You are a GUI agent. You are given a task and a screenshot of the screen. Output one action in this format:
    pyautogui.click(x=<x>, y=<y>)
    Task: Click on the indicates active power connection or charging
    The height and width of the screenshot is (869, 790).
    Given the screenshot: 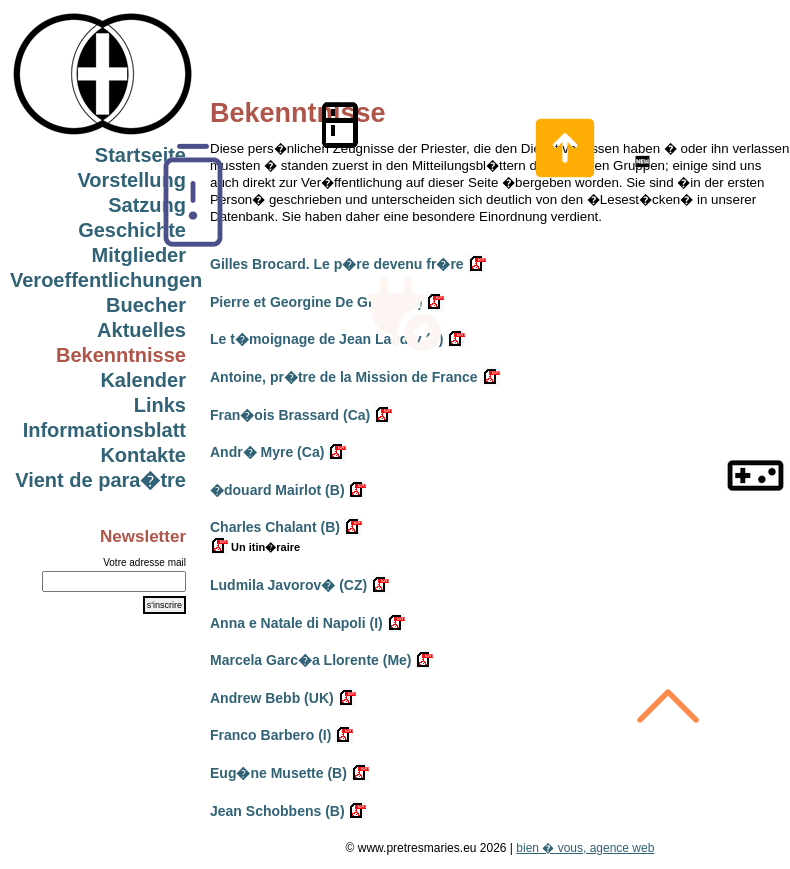 What is the action you would take?
    pyautogui.click(x=400, y=314)
    